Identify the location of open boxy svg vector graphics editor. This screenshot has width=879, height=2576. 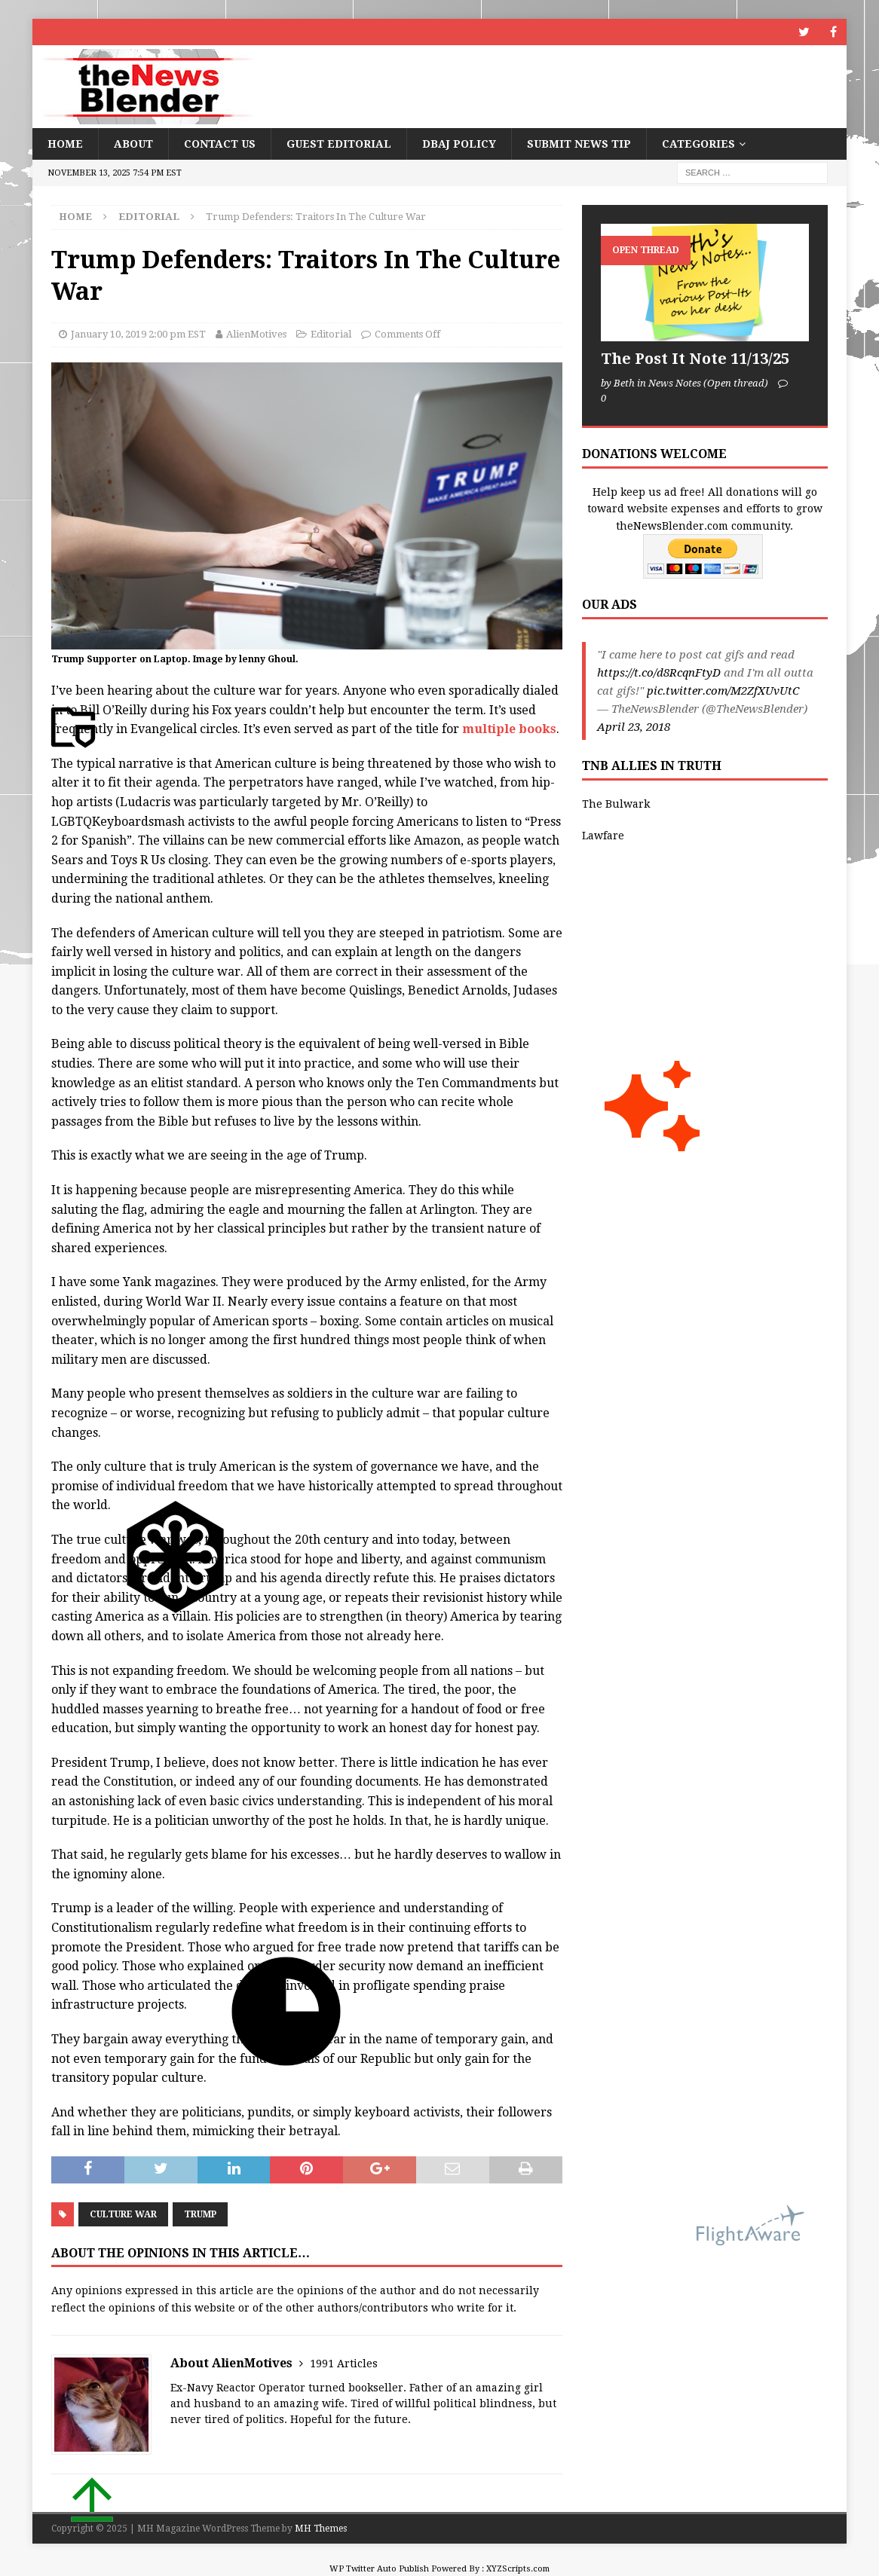
(175, 1557).